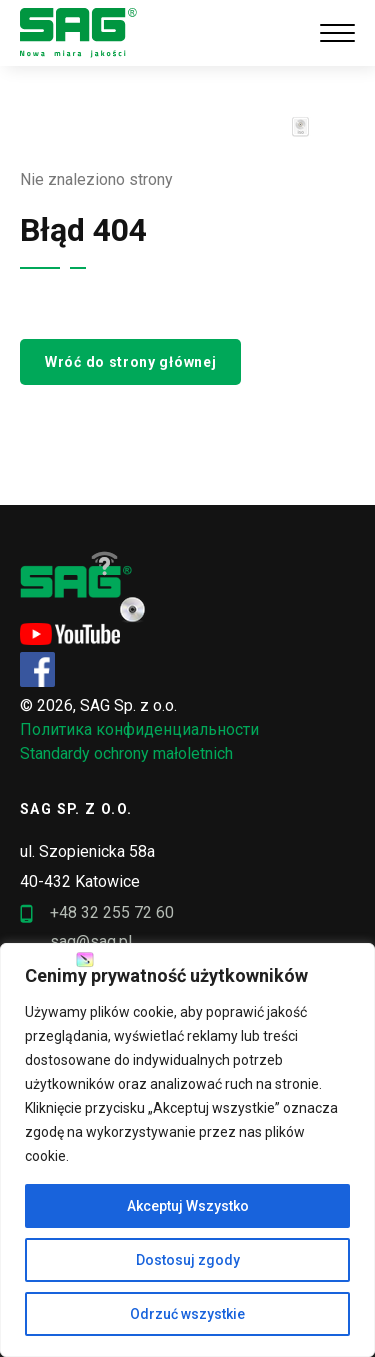 This screenshot has height=1357, width=375. What do you see at coordinates (104, 562) in the screenshot?
I see `indicates no network route available` at bounding box center [104, 562].